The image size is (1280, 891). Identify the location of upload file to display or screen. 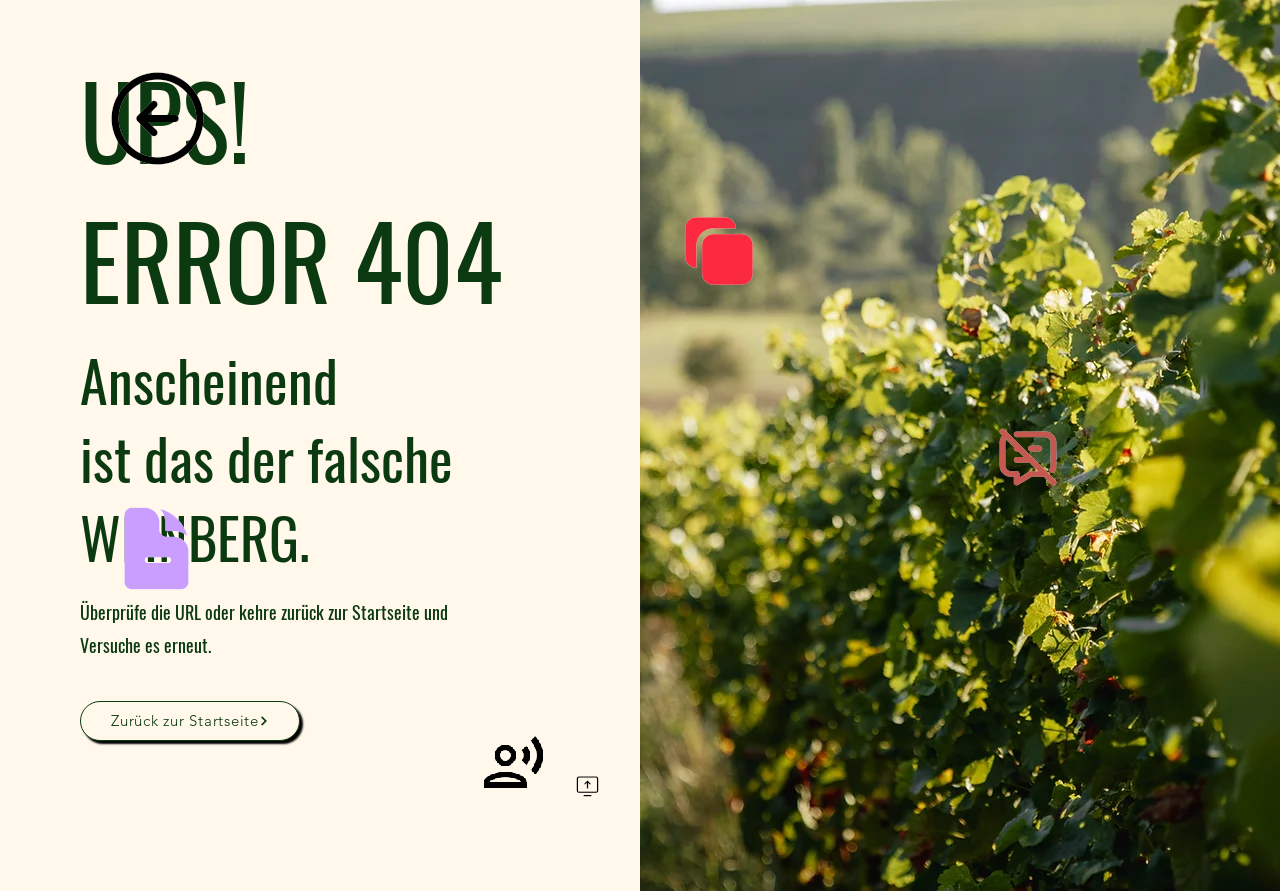
(587, 785).